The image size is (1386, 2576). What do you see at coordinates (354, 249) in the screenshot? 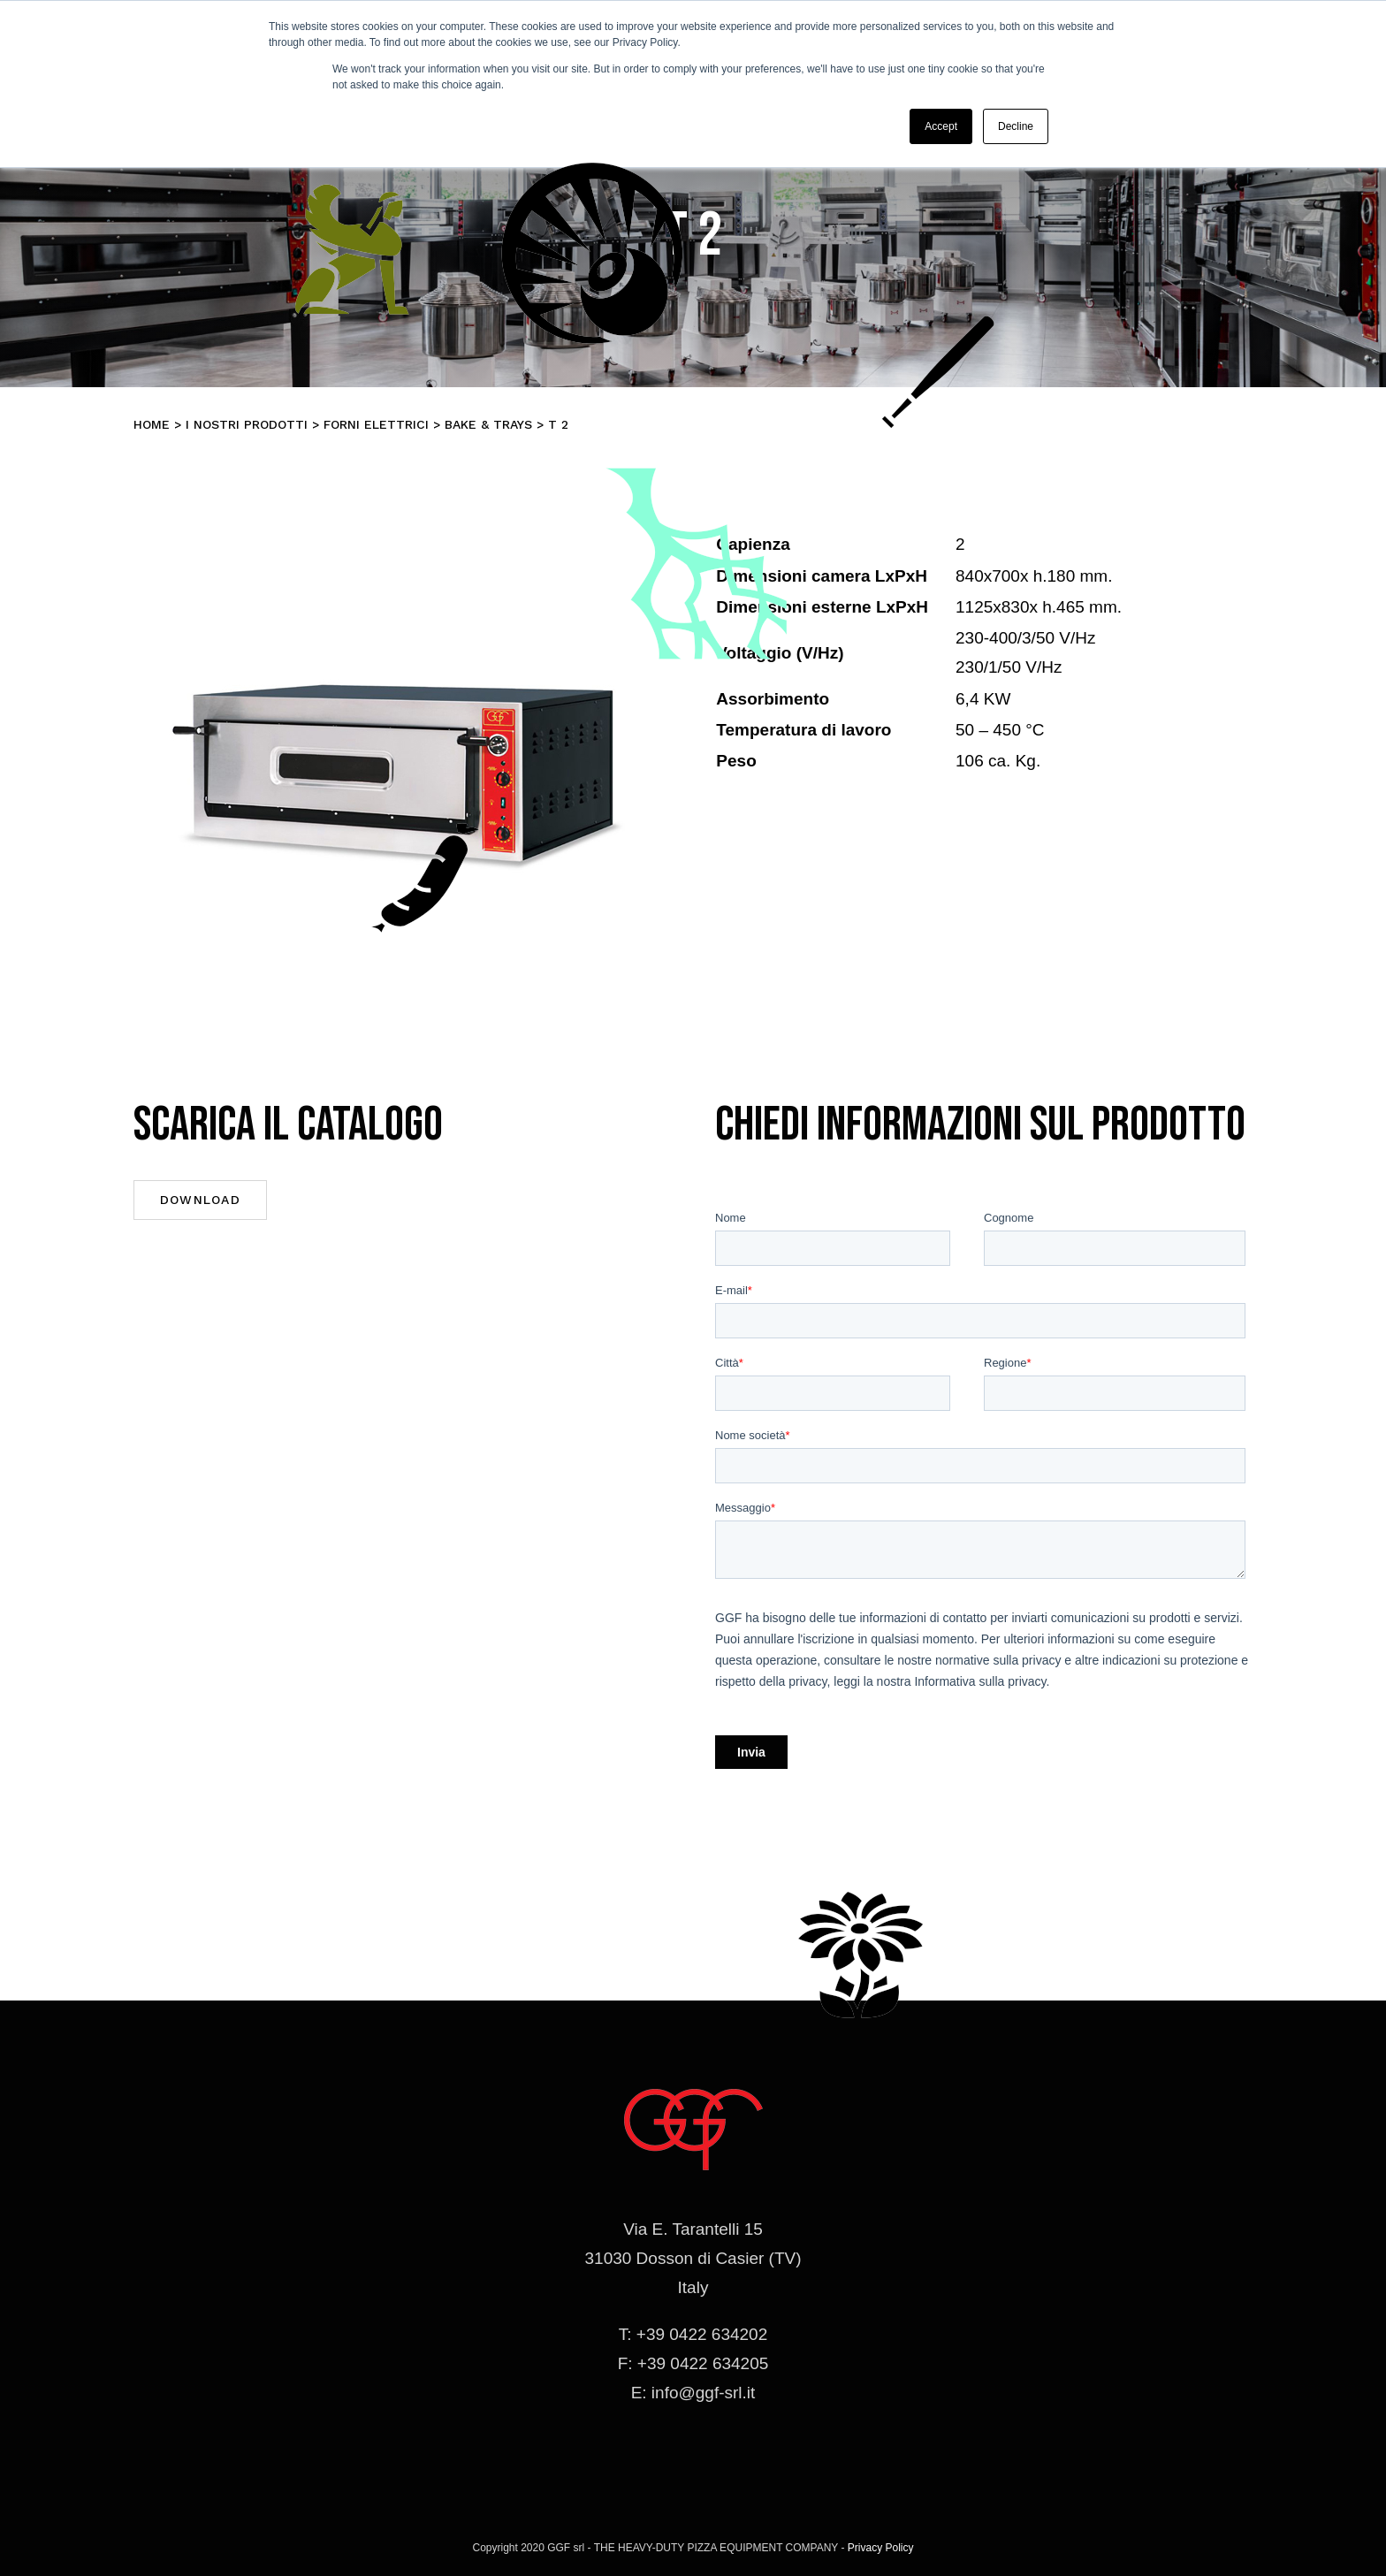
I see `access Greek mythology content or trivia` at bounding box center [354, 249].